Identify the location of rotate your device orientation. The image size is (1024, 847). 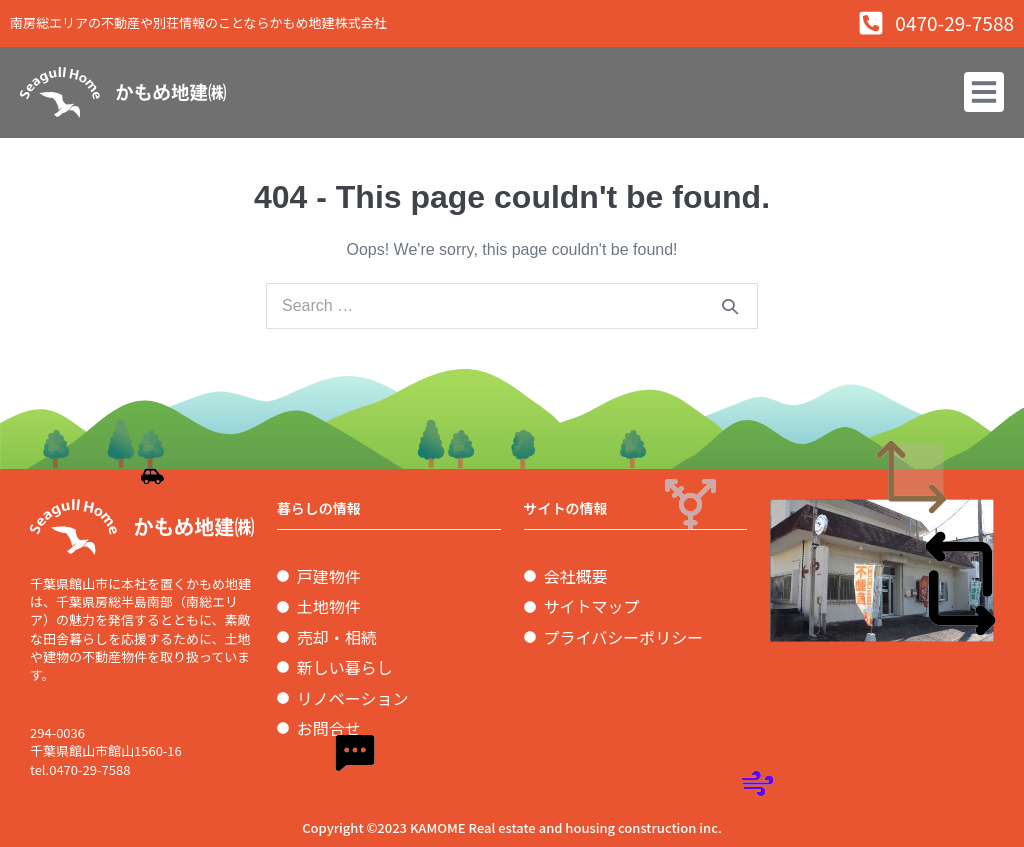
(960, 583).